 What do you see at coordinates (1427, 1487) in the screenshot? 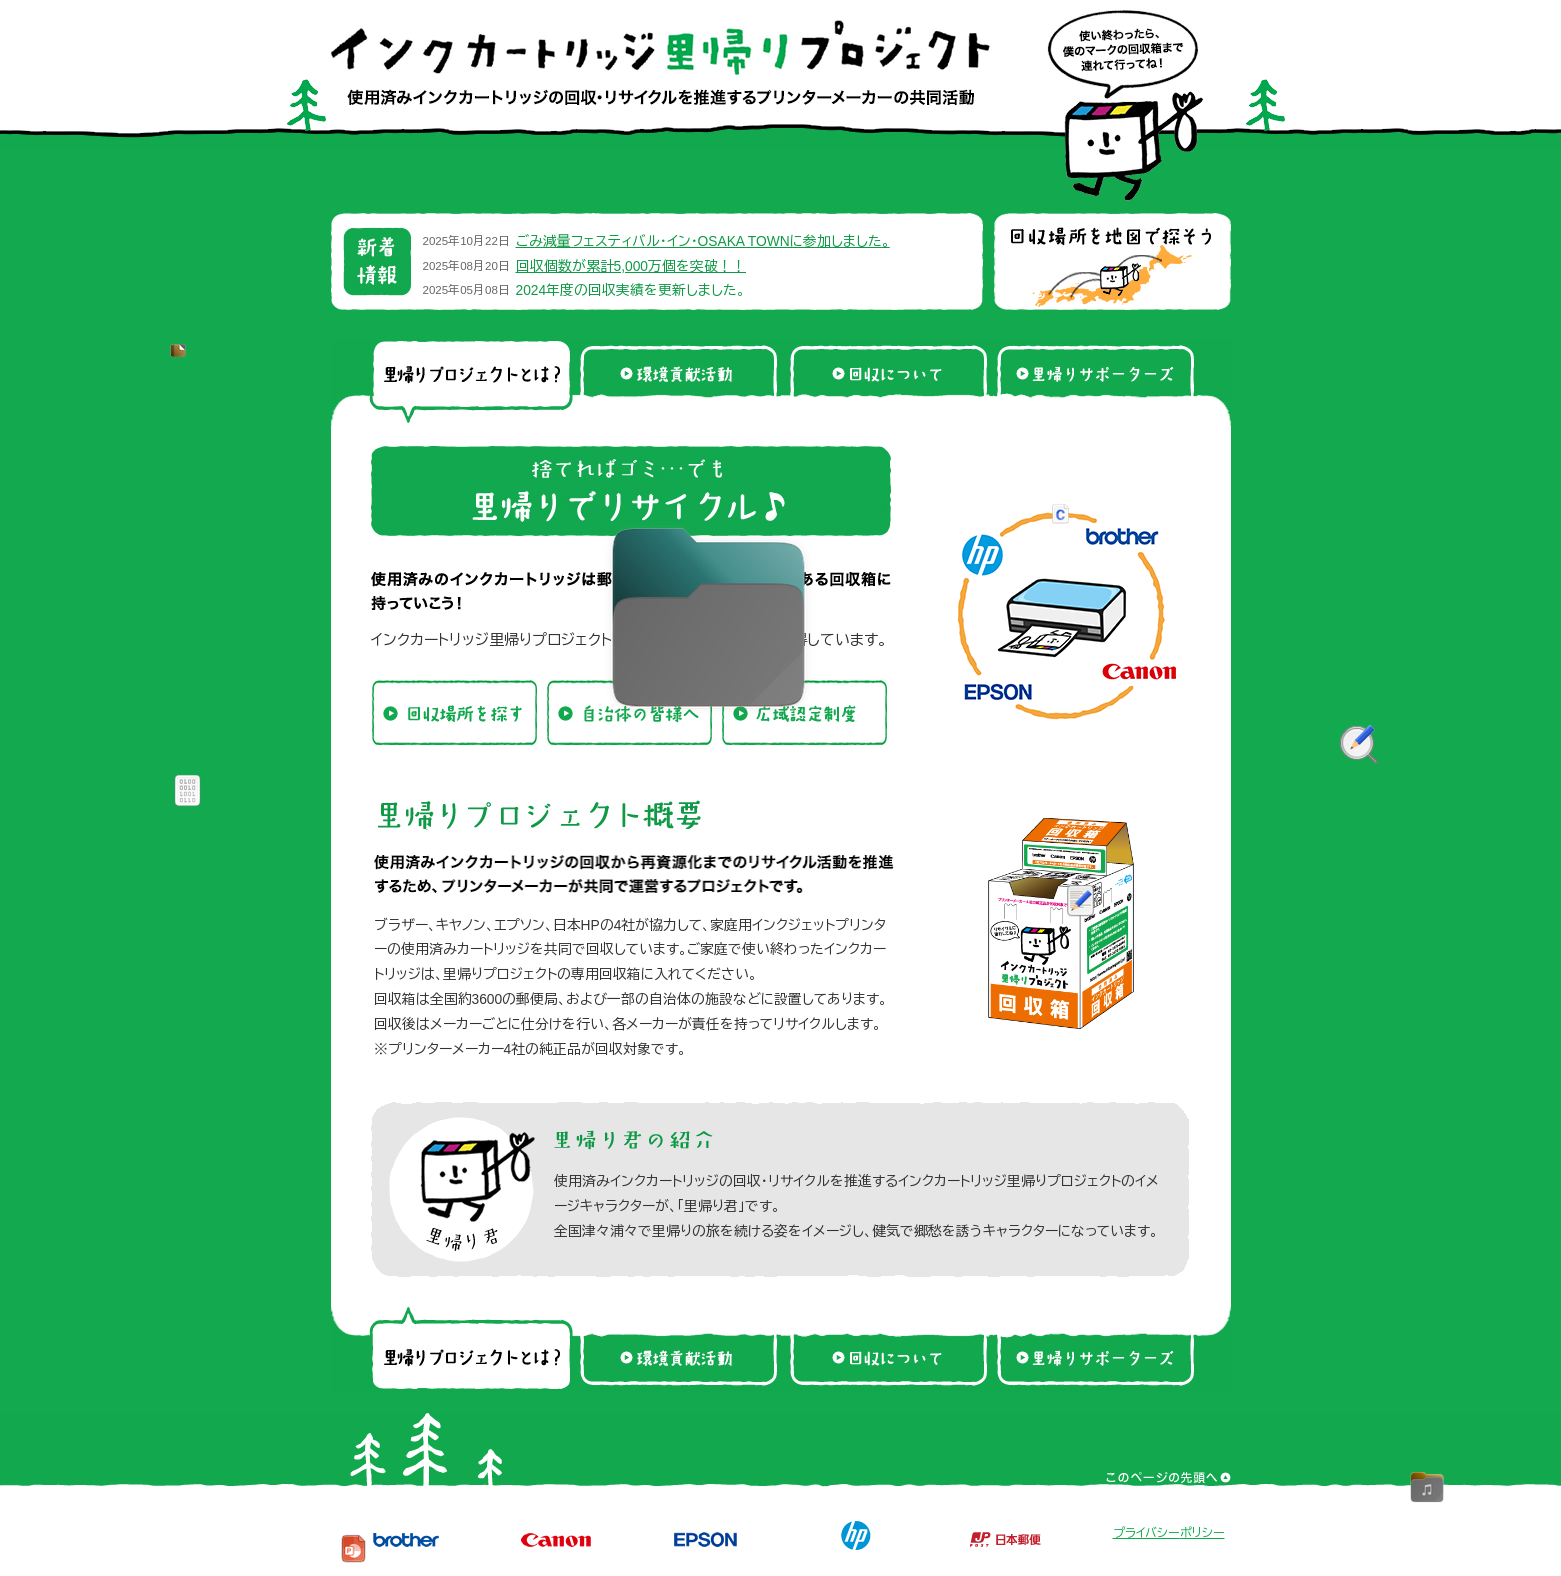
I see `open your music folder` at bounding box center [1427, 1487].